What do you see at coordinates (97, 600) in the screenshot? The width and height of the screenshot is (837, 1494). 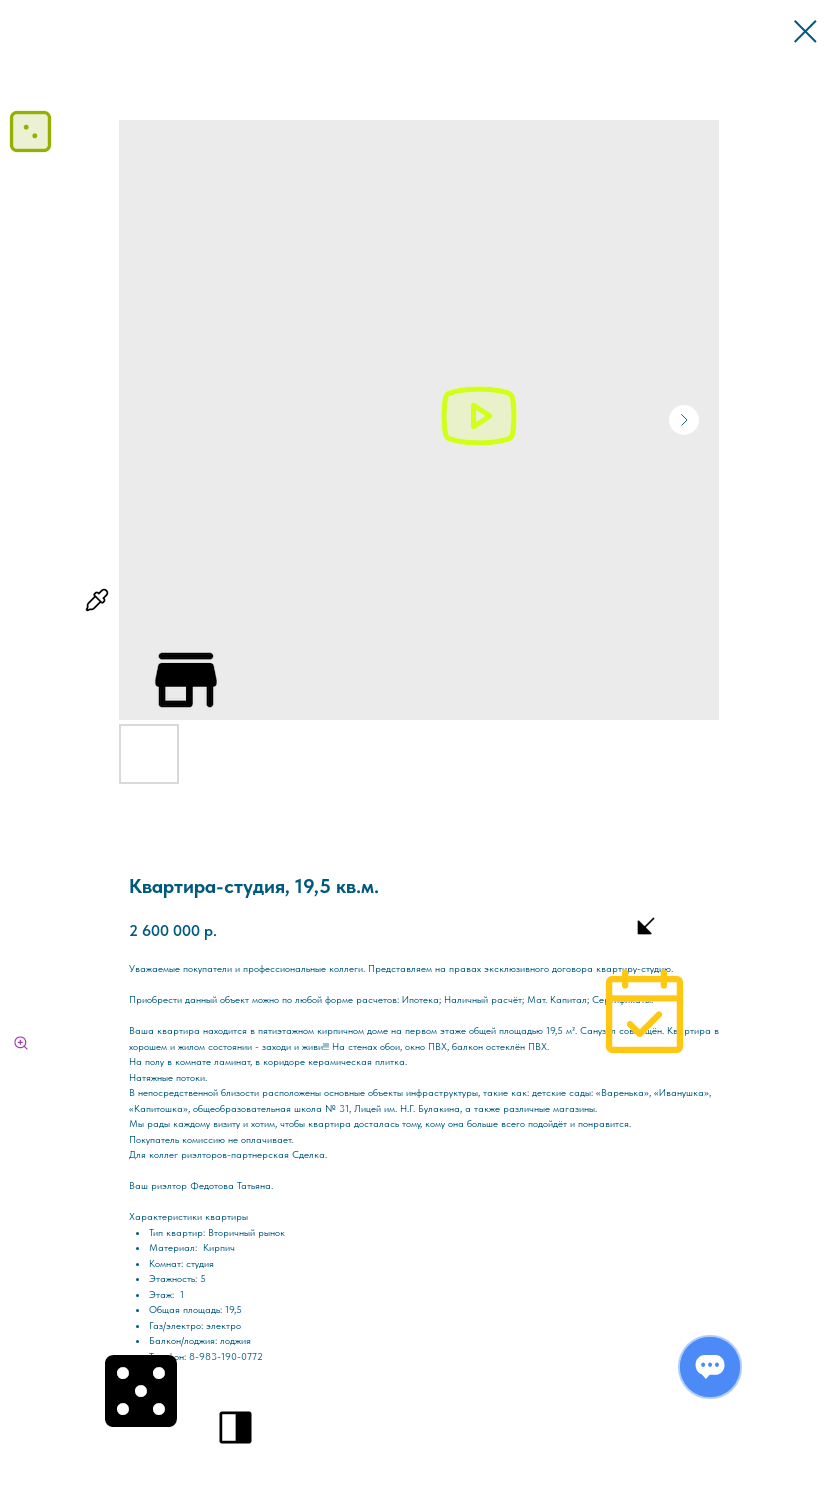 I see `pick a color from the screen` at bounding box center [97, 600].